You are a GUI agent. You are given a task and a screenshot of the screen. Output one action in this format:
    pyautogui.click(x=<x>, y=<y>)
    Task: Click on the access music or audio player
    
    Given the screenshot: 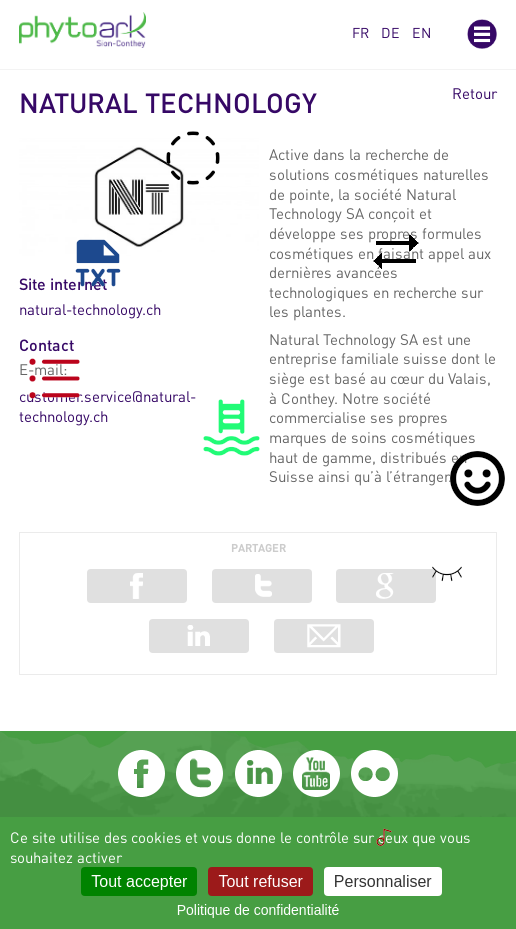 What is the action you would take?
    pyautogui.click(x=384, y=837)
    